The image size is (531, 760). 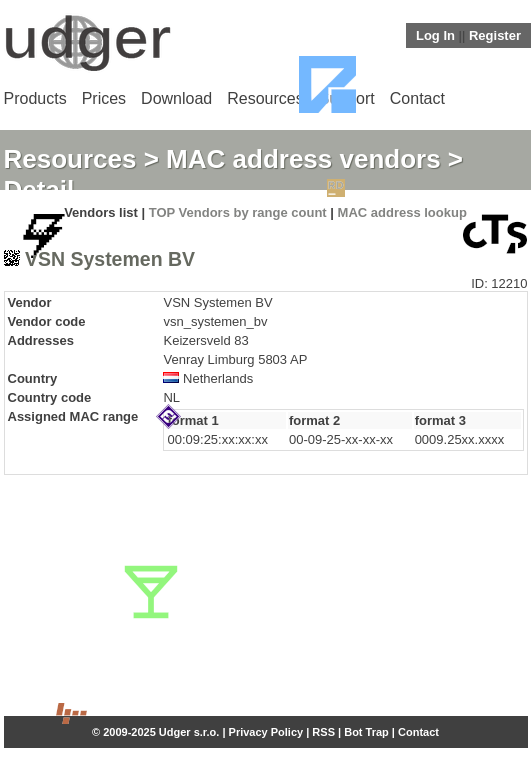 I want to click on visit have i been pwned website, so click(x=71, y=713).